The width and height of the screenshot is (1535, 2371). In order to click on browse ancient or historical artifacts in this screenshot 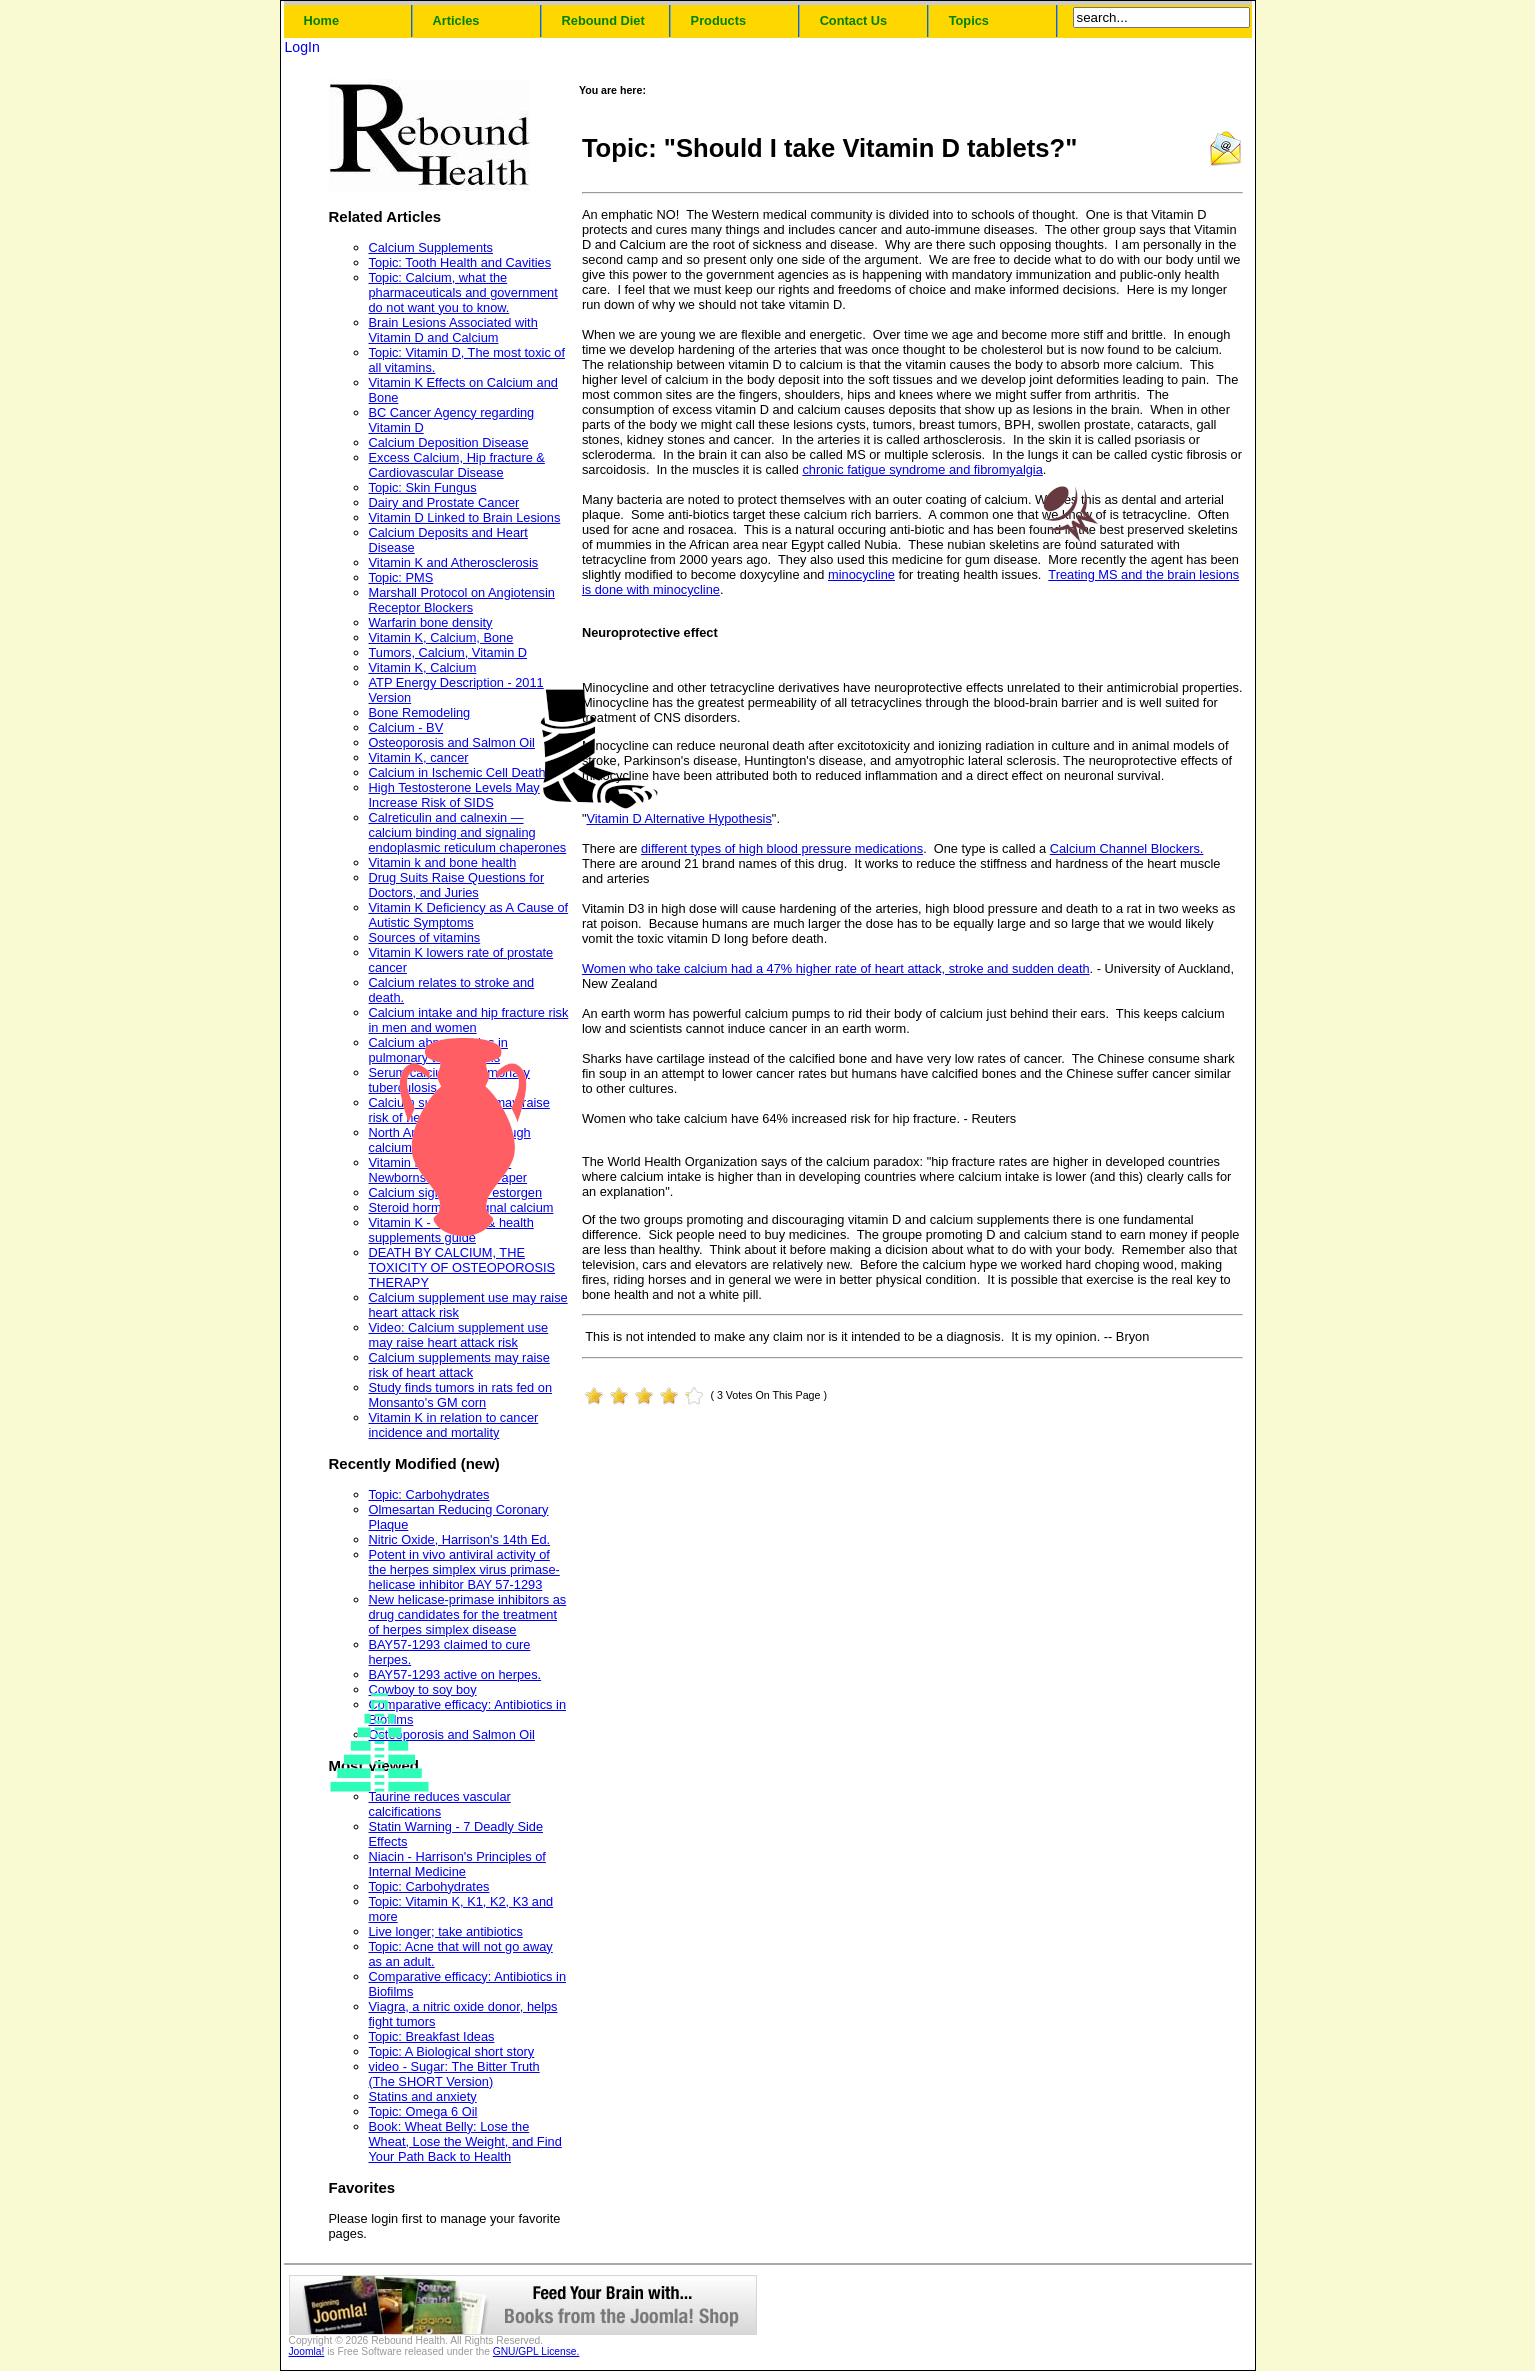, I will do `click(463, 1137)`.